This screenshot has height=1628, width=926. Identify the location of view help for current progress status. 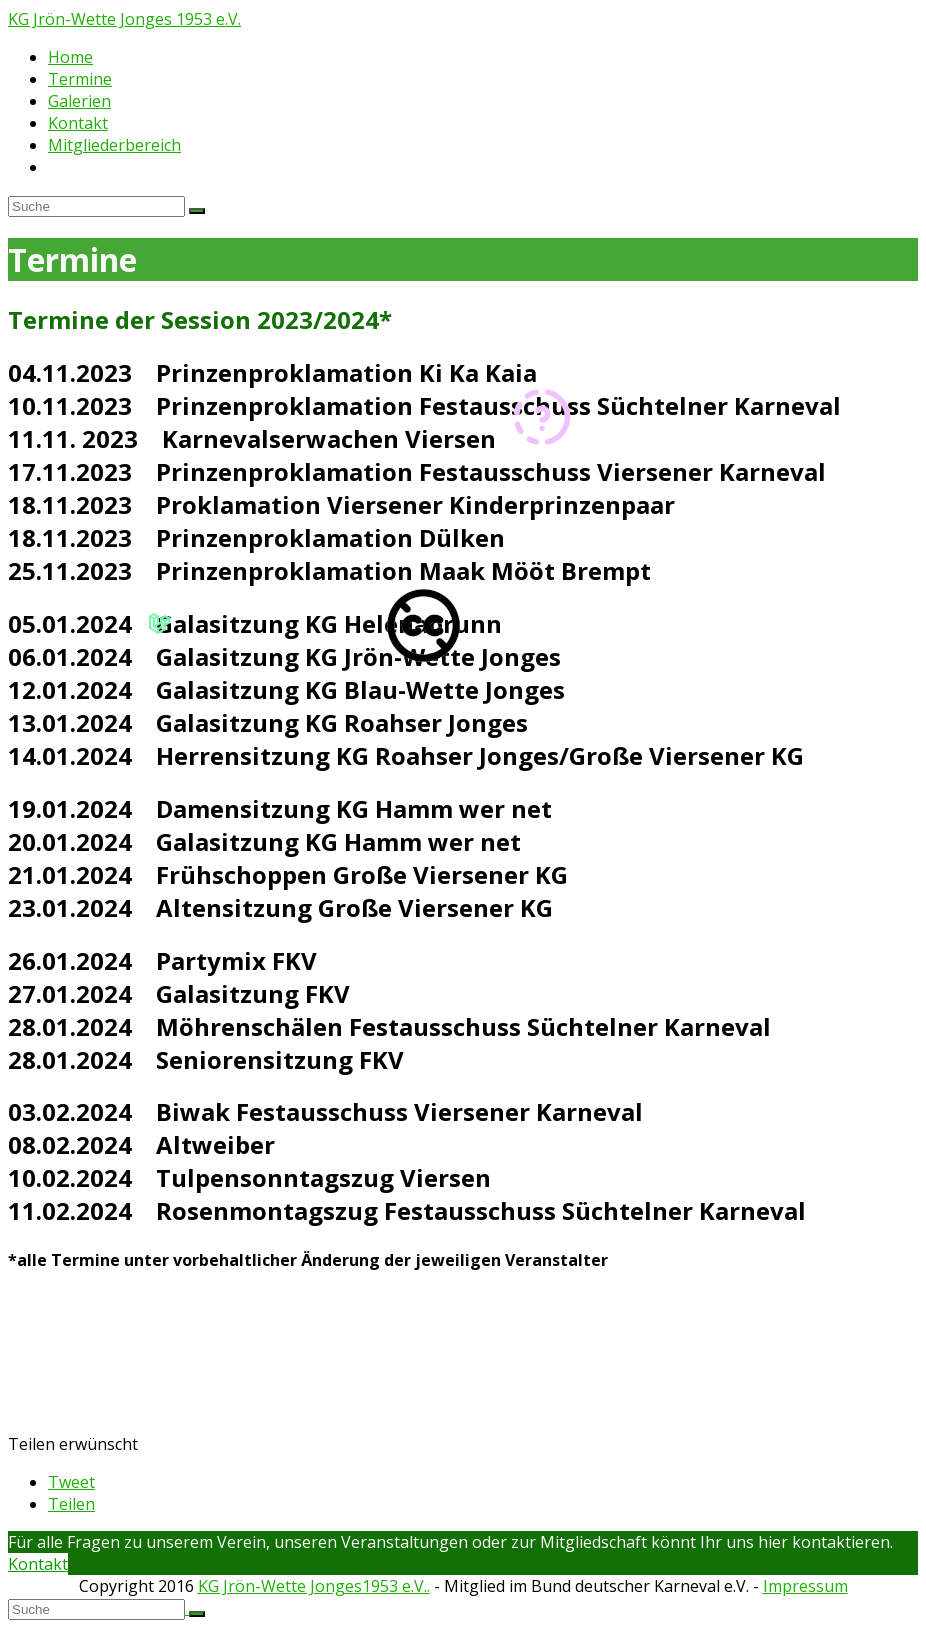
(542, 417).